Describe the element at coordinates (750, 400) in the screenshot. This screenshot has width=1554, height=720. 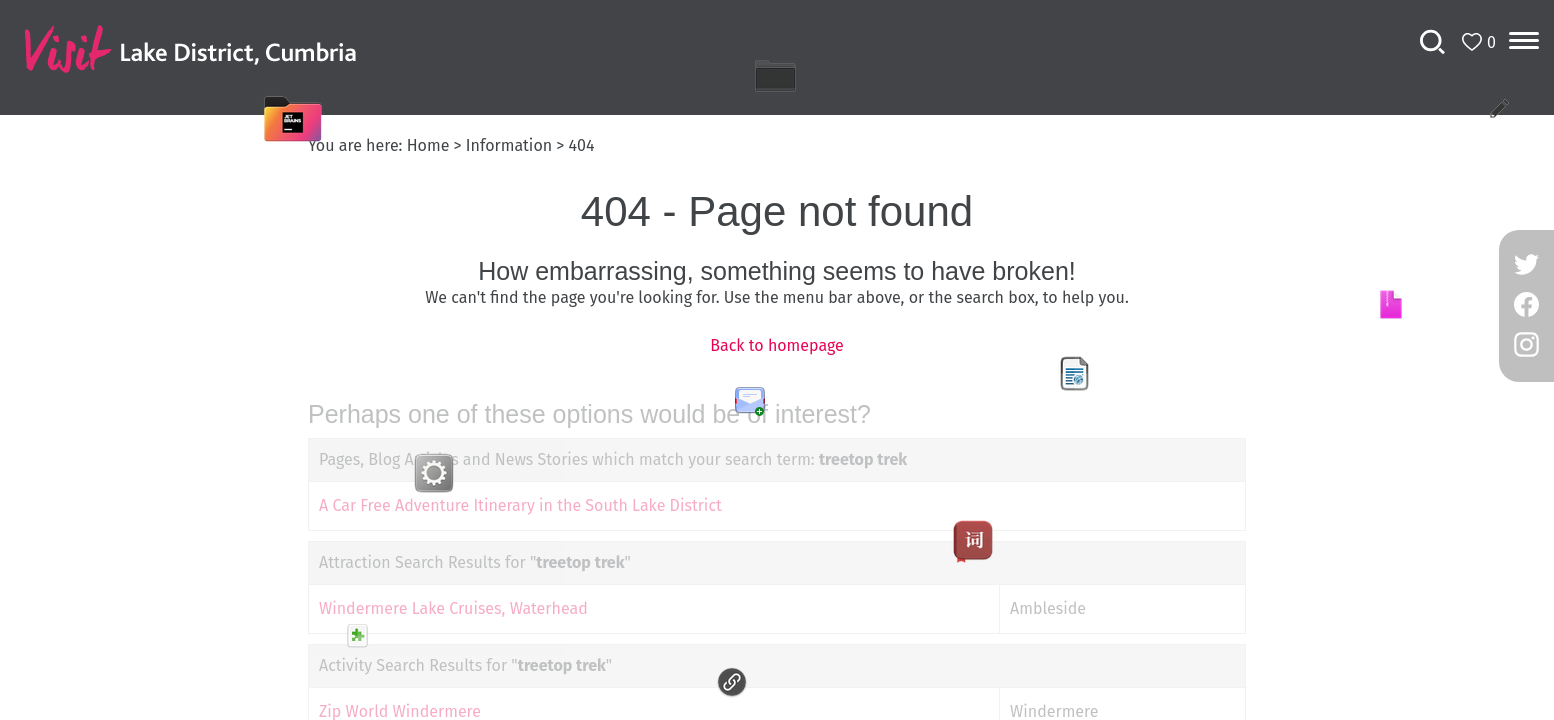
I see `compose a new email message` at that location.